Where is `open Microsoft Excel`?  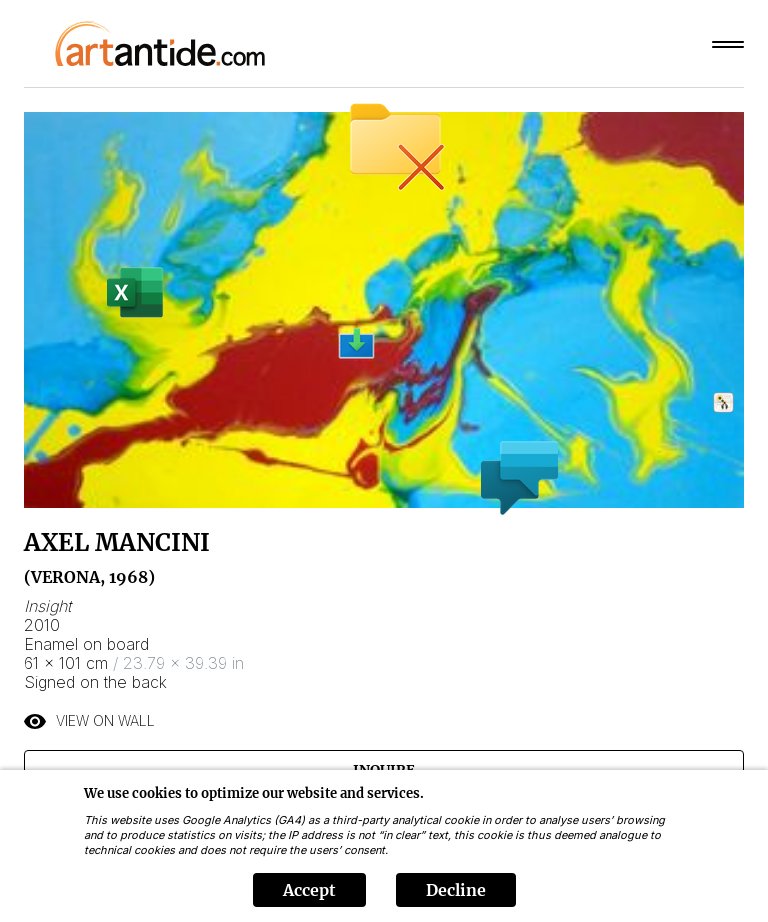
open Microsoft Excel is located at coordinates (135, 292).